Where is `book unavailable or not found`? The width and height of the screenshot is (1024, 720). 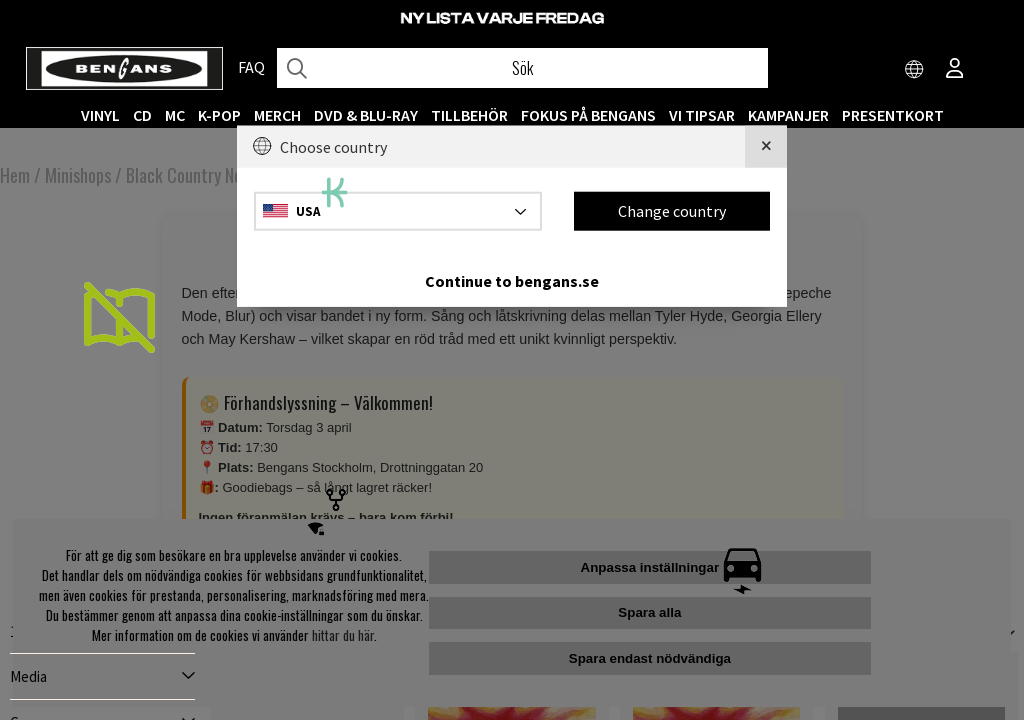 book unavailable or not found is located at coordinates (119, 317).